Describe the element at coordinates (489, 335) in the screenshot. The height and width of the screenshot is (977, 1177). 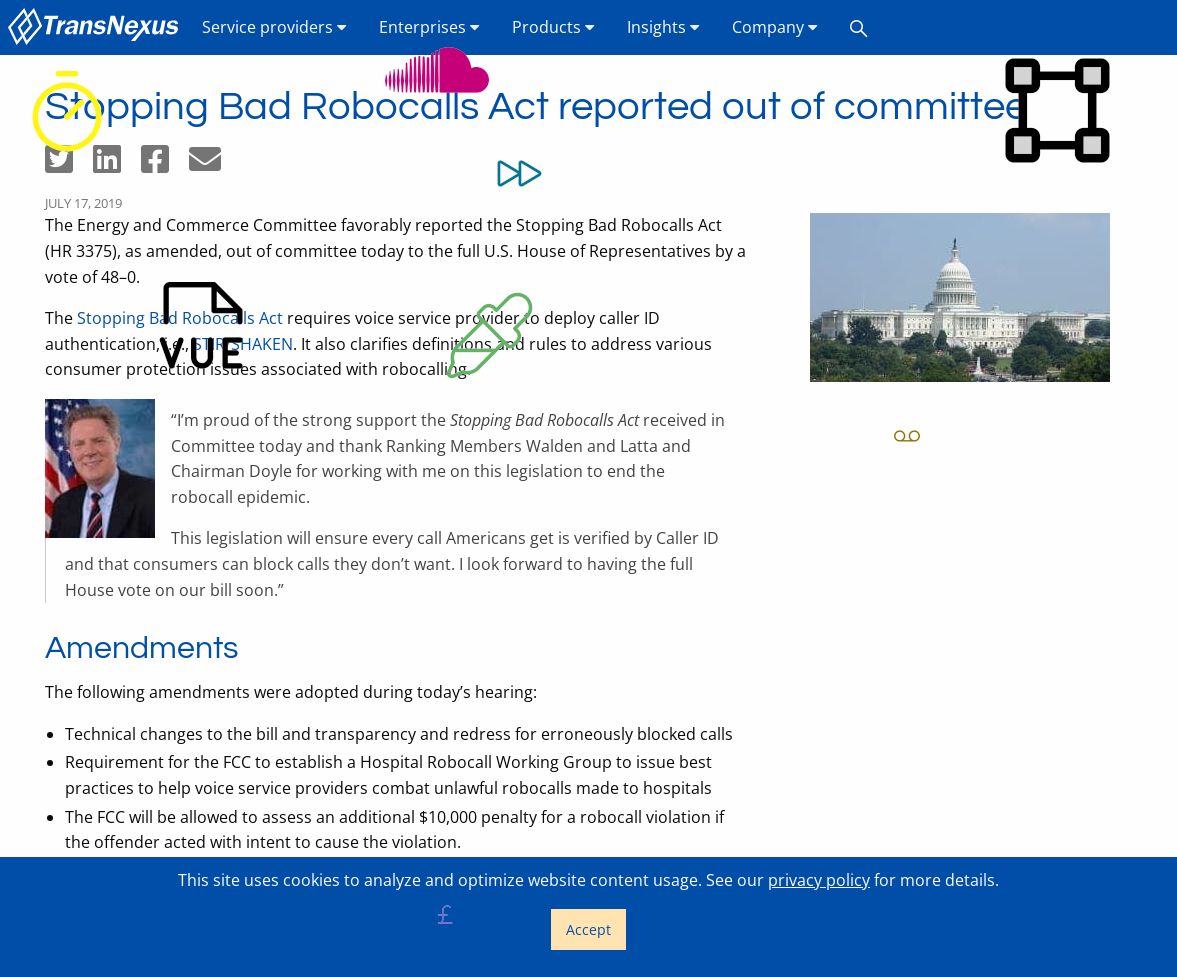
I see `sample a color from the canvas` at that location.